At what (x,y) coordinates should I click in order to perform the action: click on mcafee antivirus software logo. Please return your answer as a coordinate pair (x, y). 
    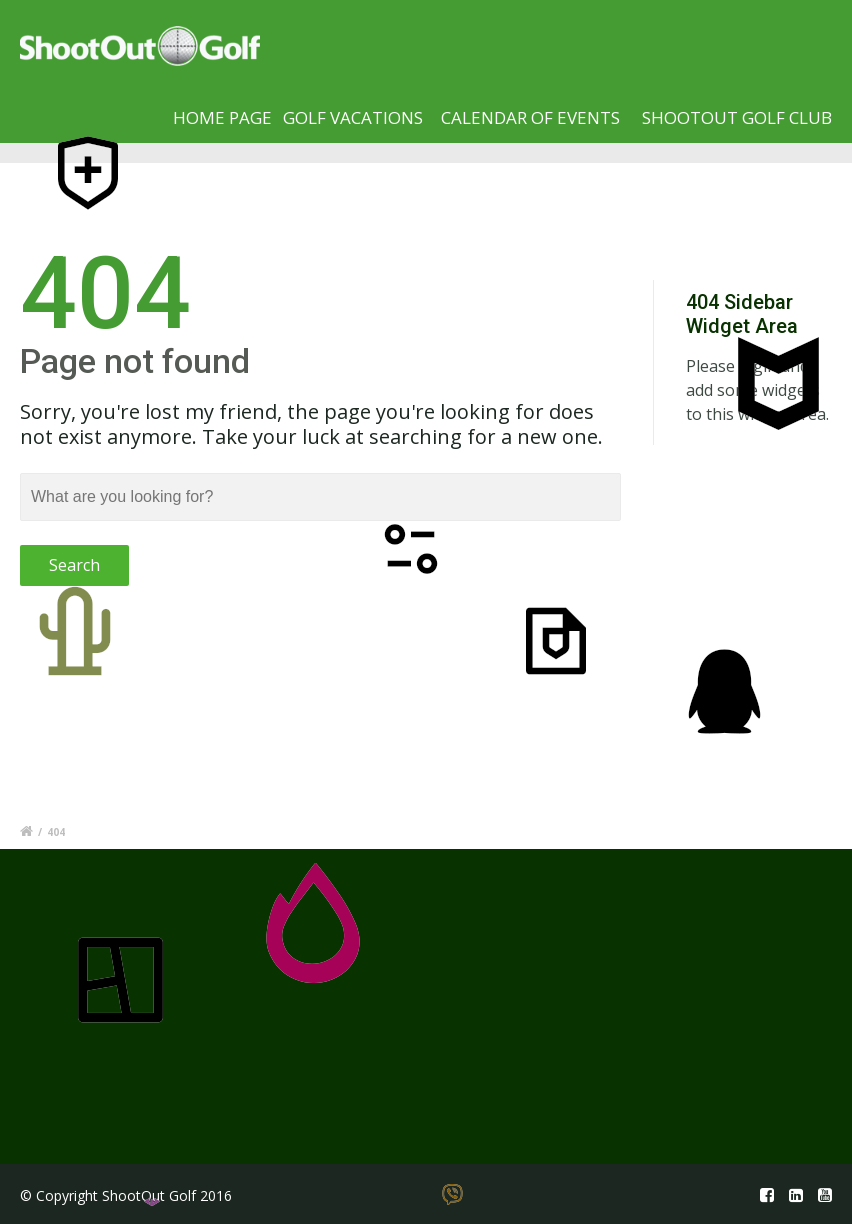
    Looking at the image, I should click on (778, 383).